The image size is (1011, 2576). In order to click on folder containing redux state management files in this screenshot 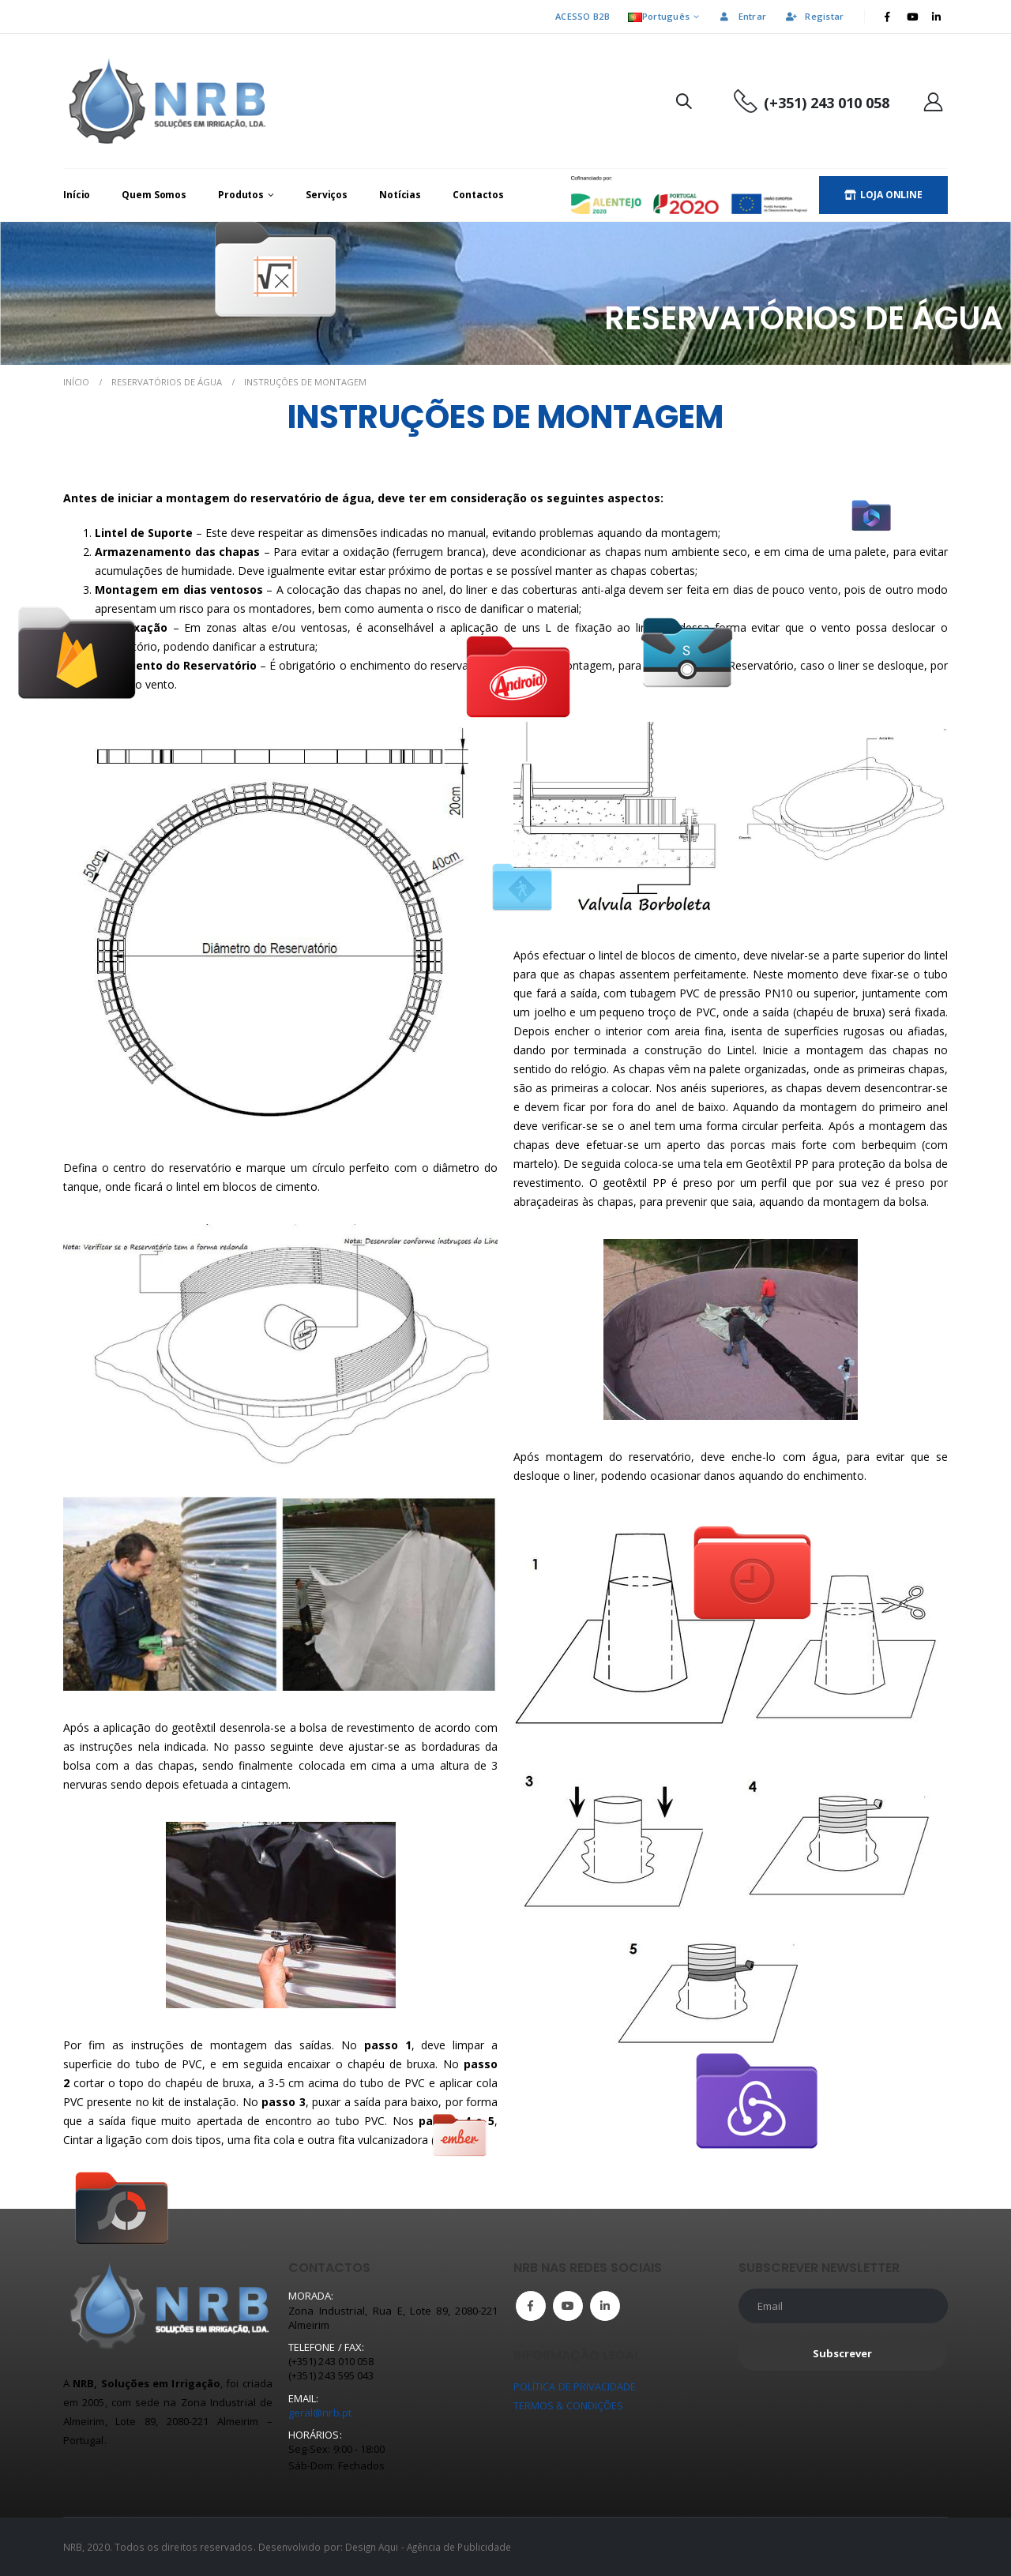, I will do `click(756, 2104)`.